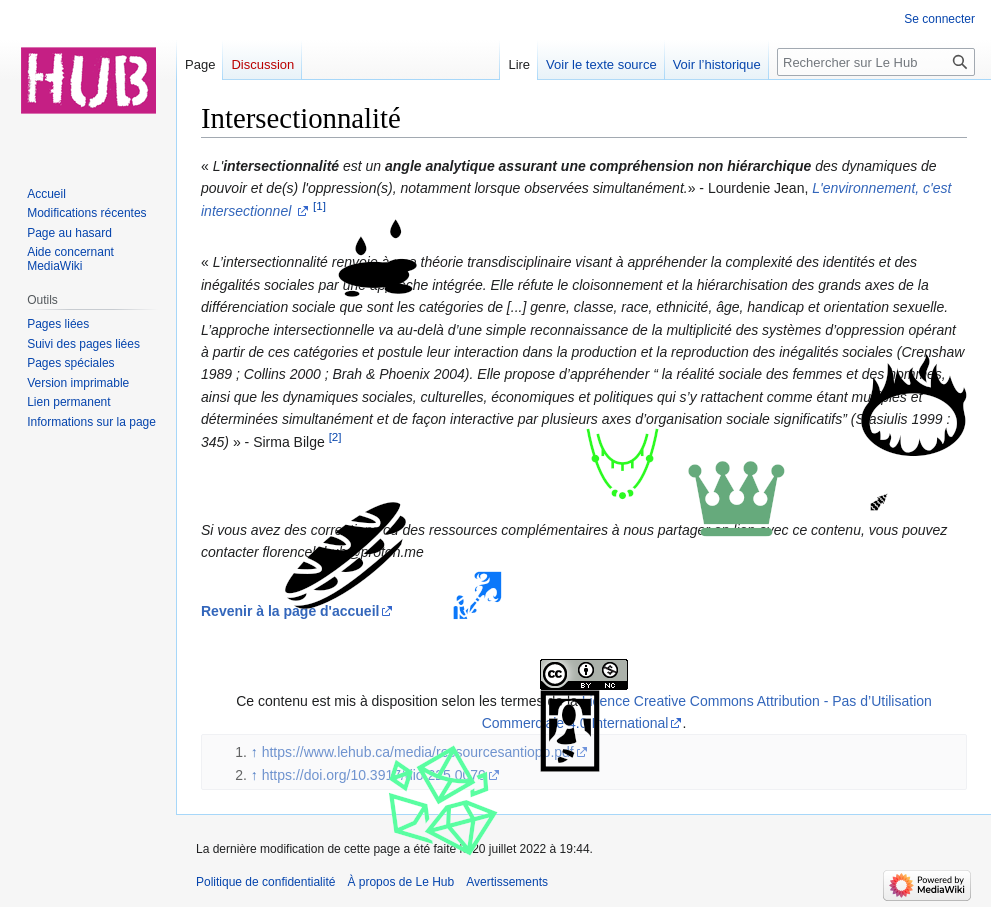  I want to click on view your gem balance or currency, so click(443, 800).